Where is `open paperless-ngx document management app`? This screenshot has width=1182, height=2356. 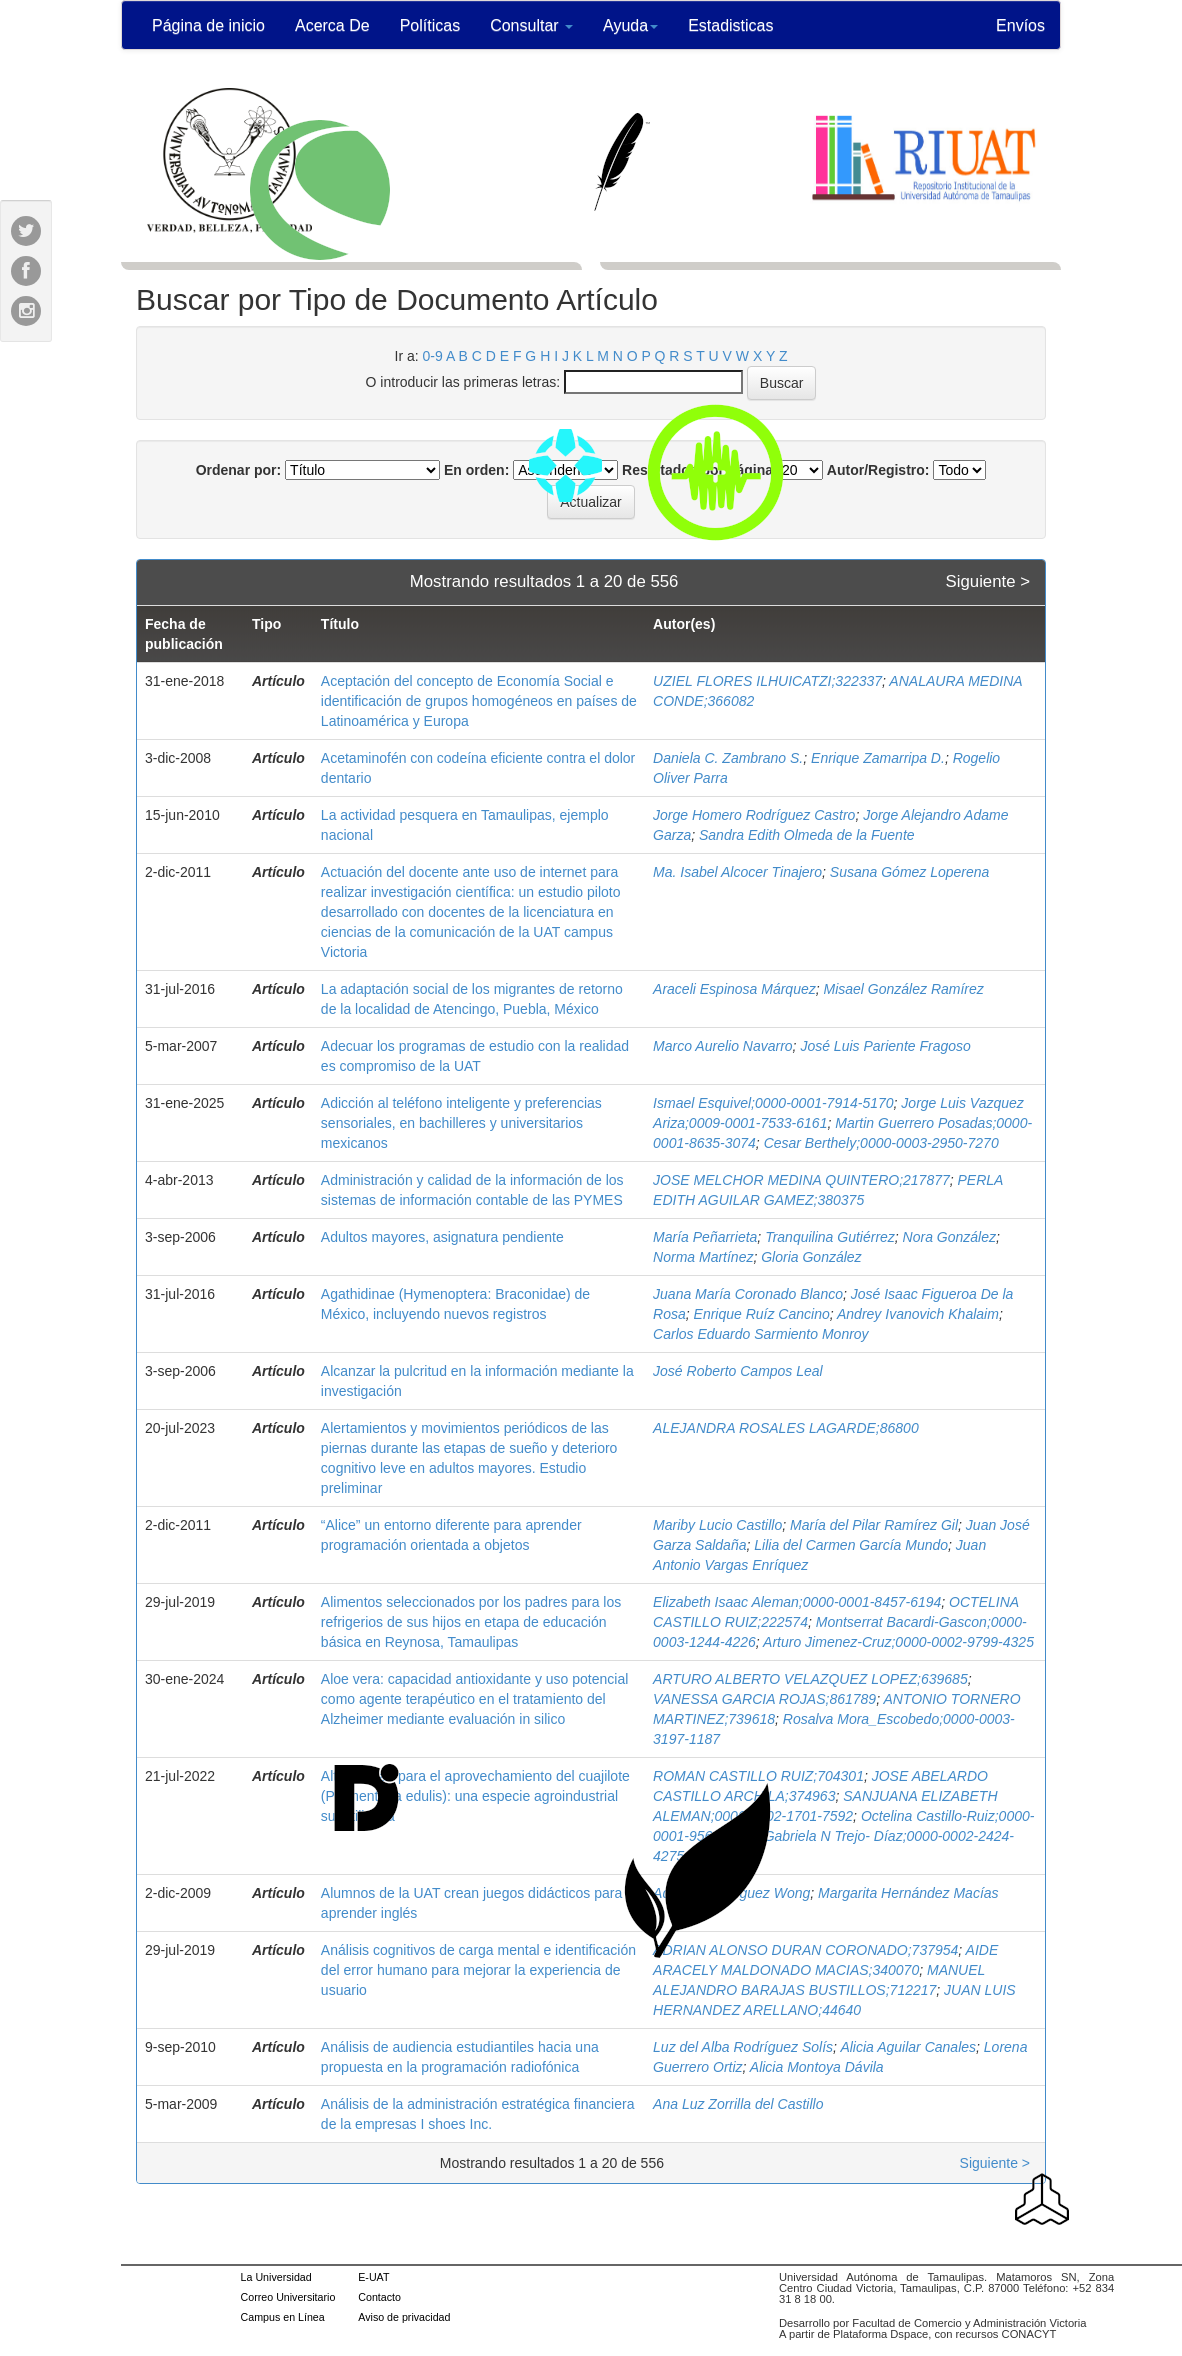
open paperless-ngx document management app is located at coordinates (697, 1870).